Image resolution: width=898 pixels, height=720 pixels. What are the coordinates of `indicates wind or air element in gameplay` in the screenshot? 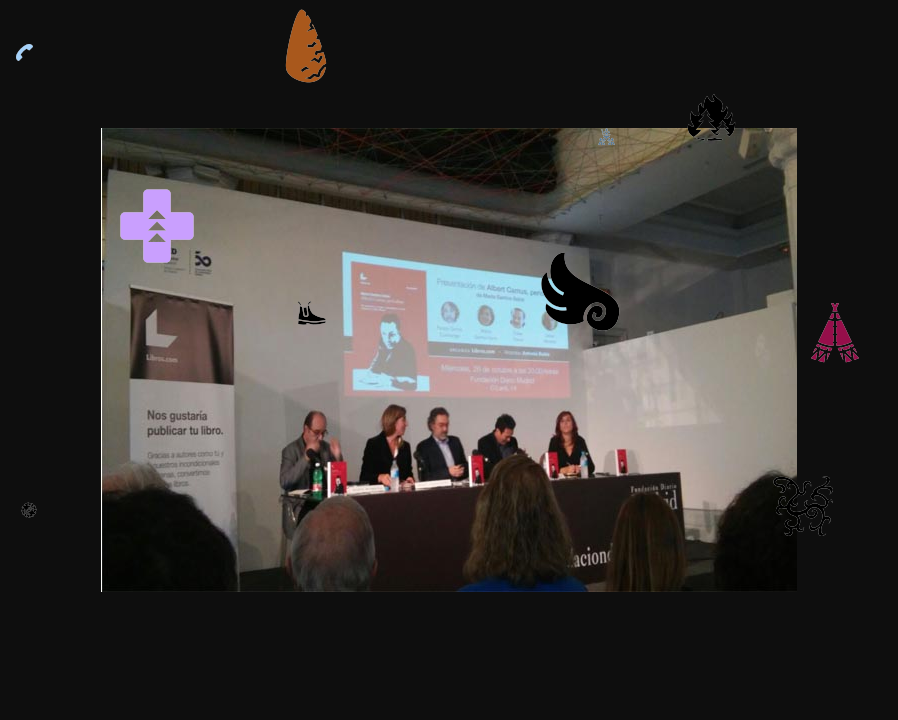 It's located at (580, 291).